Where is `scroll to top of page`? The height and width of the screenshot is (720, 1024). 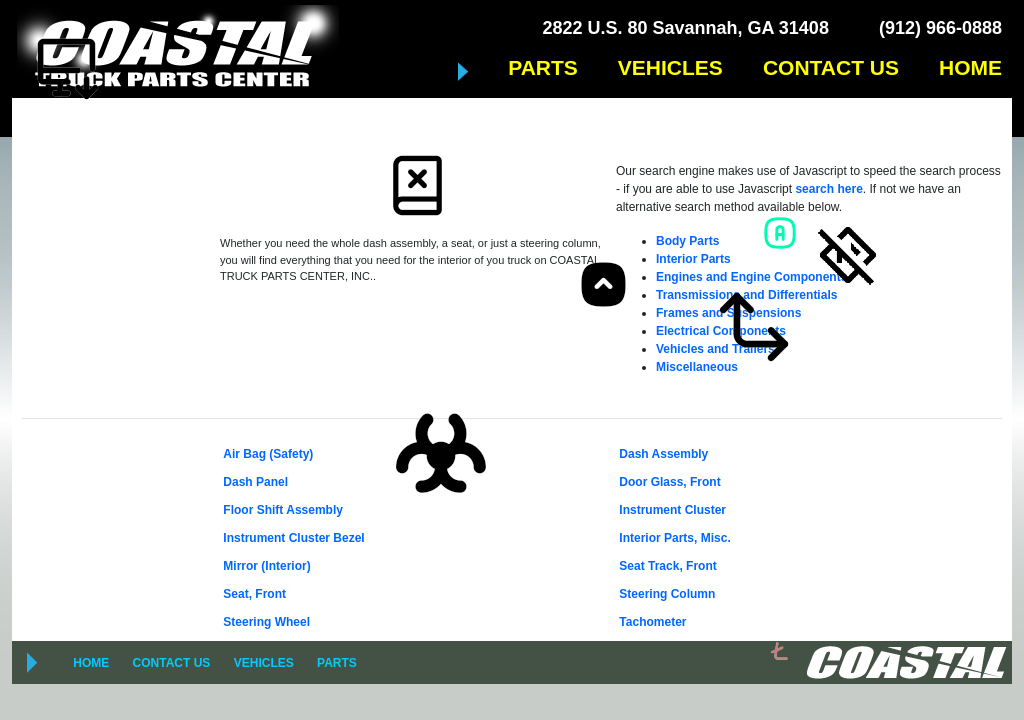 scroll to top of page is located at coordinates (603, 284).